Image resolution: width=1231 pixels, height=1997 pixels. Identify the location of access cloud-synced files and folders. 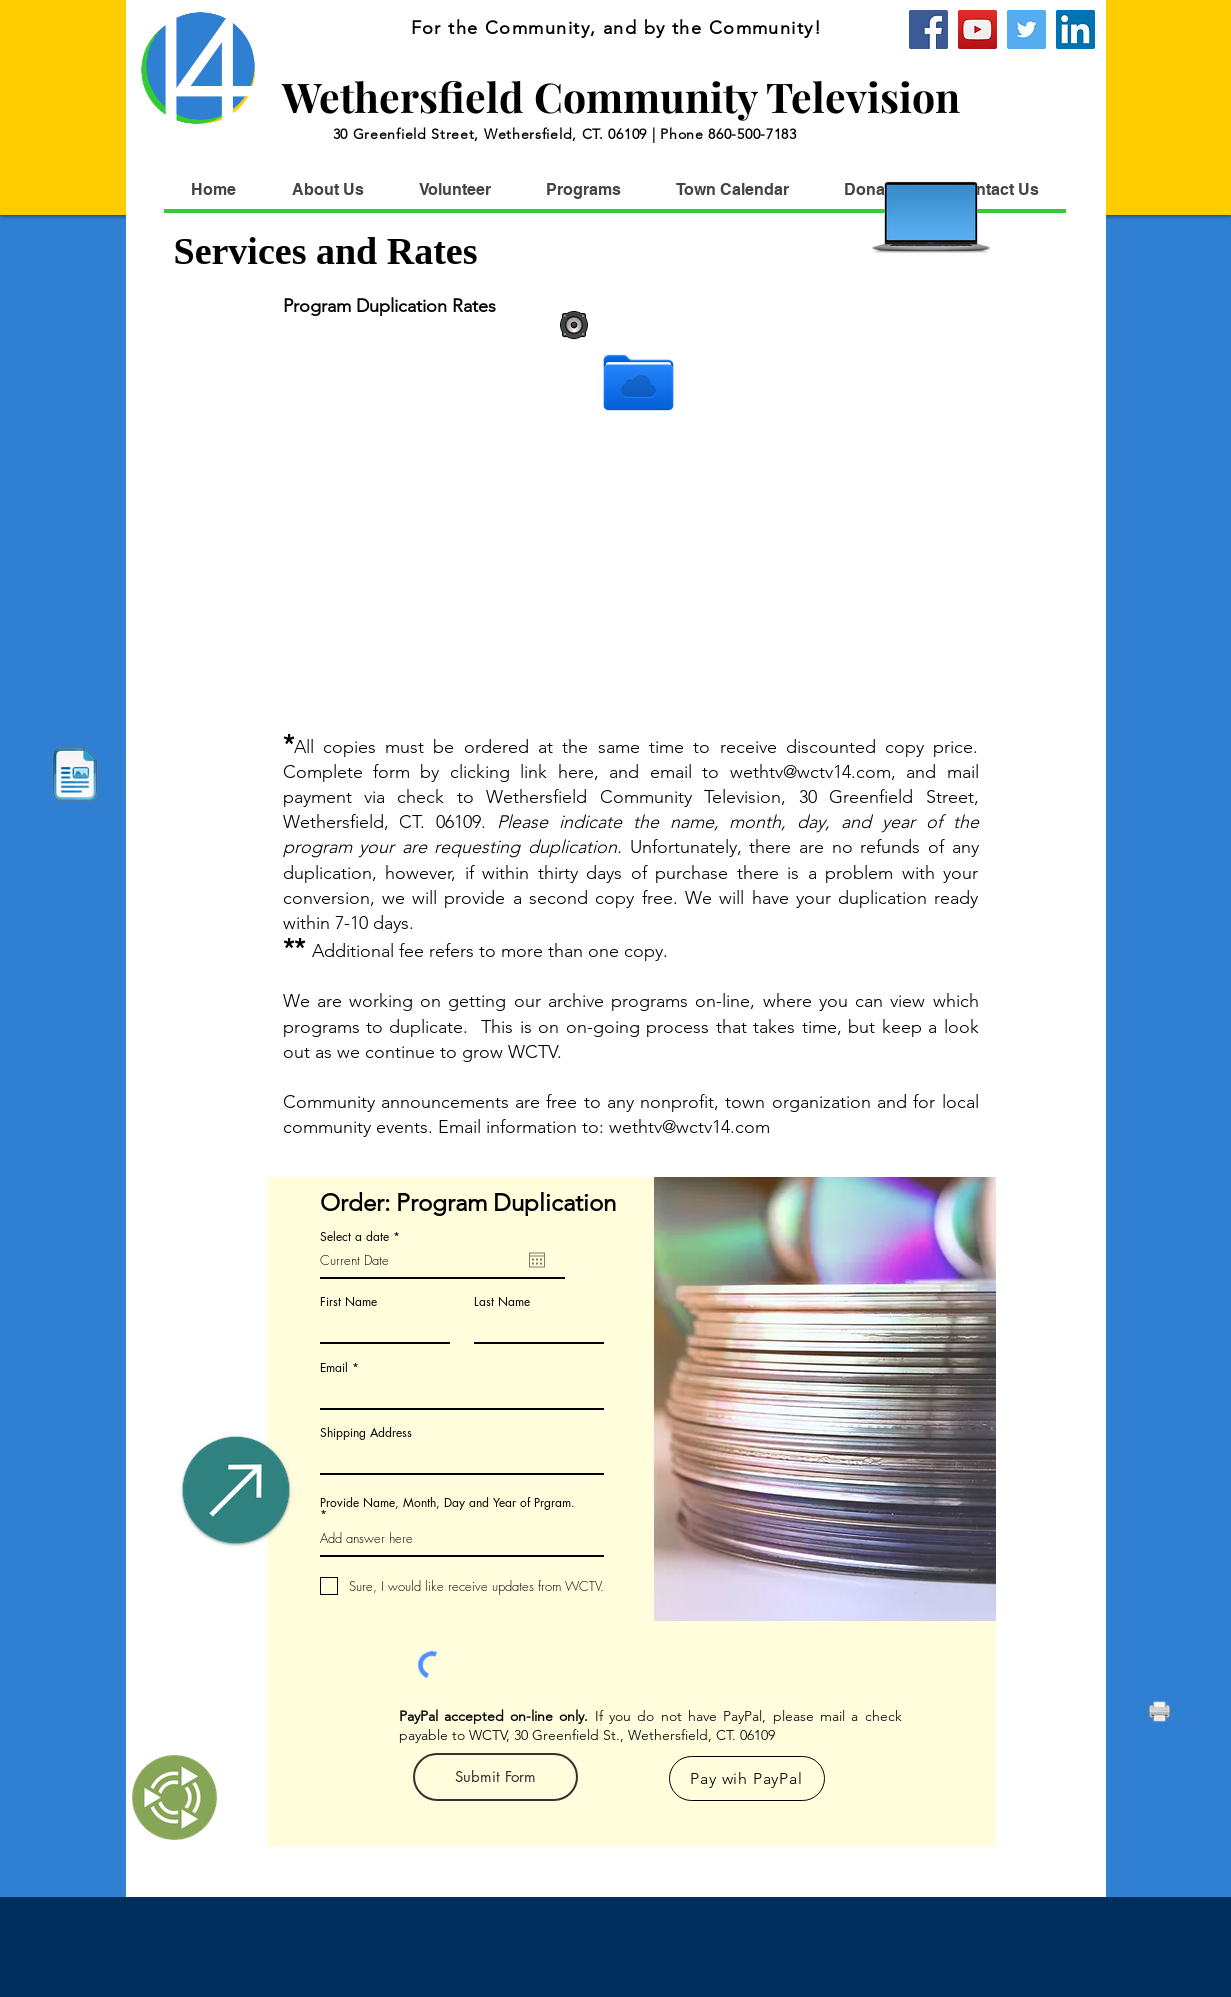
(638, 382).